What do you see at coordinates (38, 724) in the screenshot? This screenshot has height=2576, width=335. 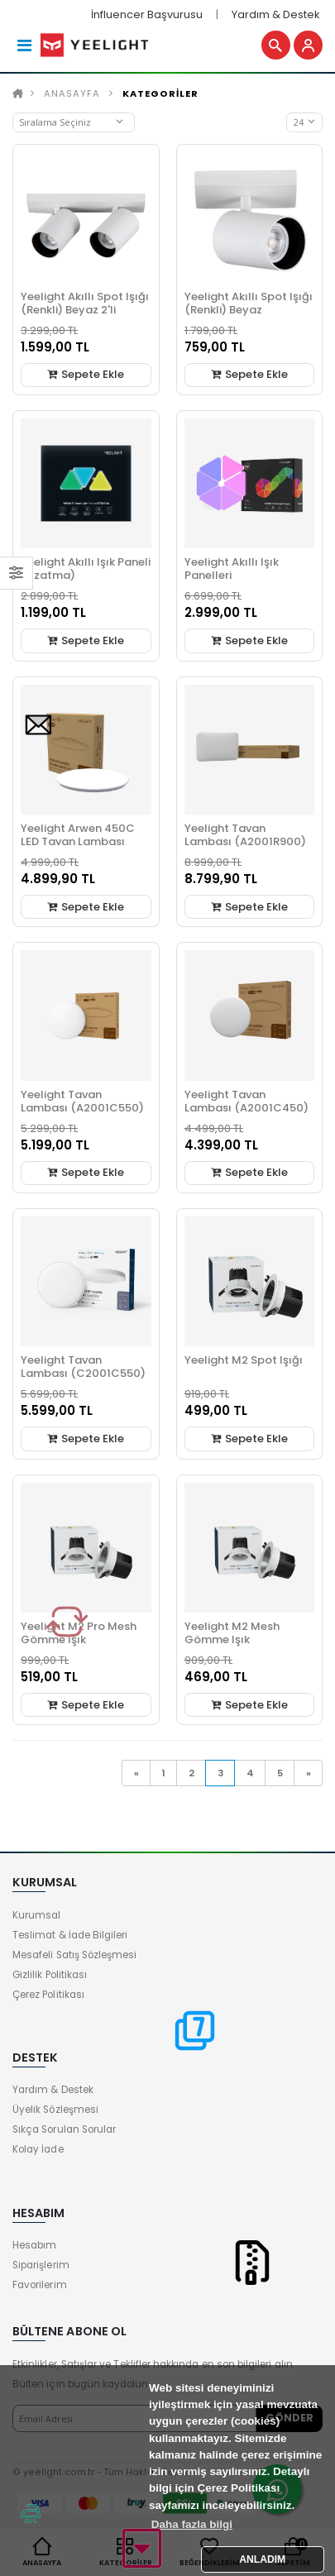 I see `access your email inbox` at bounding box center [38, 724].